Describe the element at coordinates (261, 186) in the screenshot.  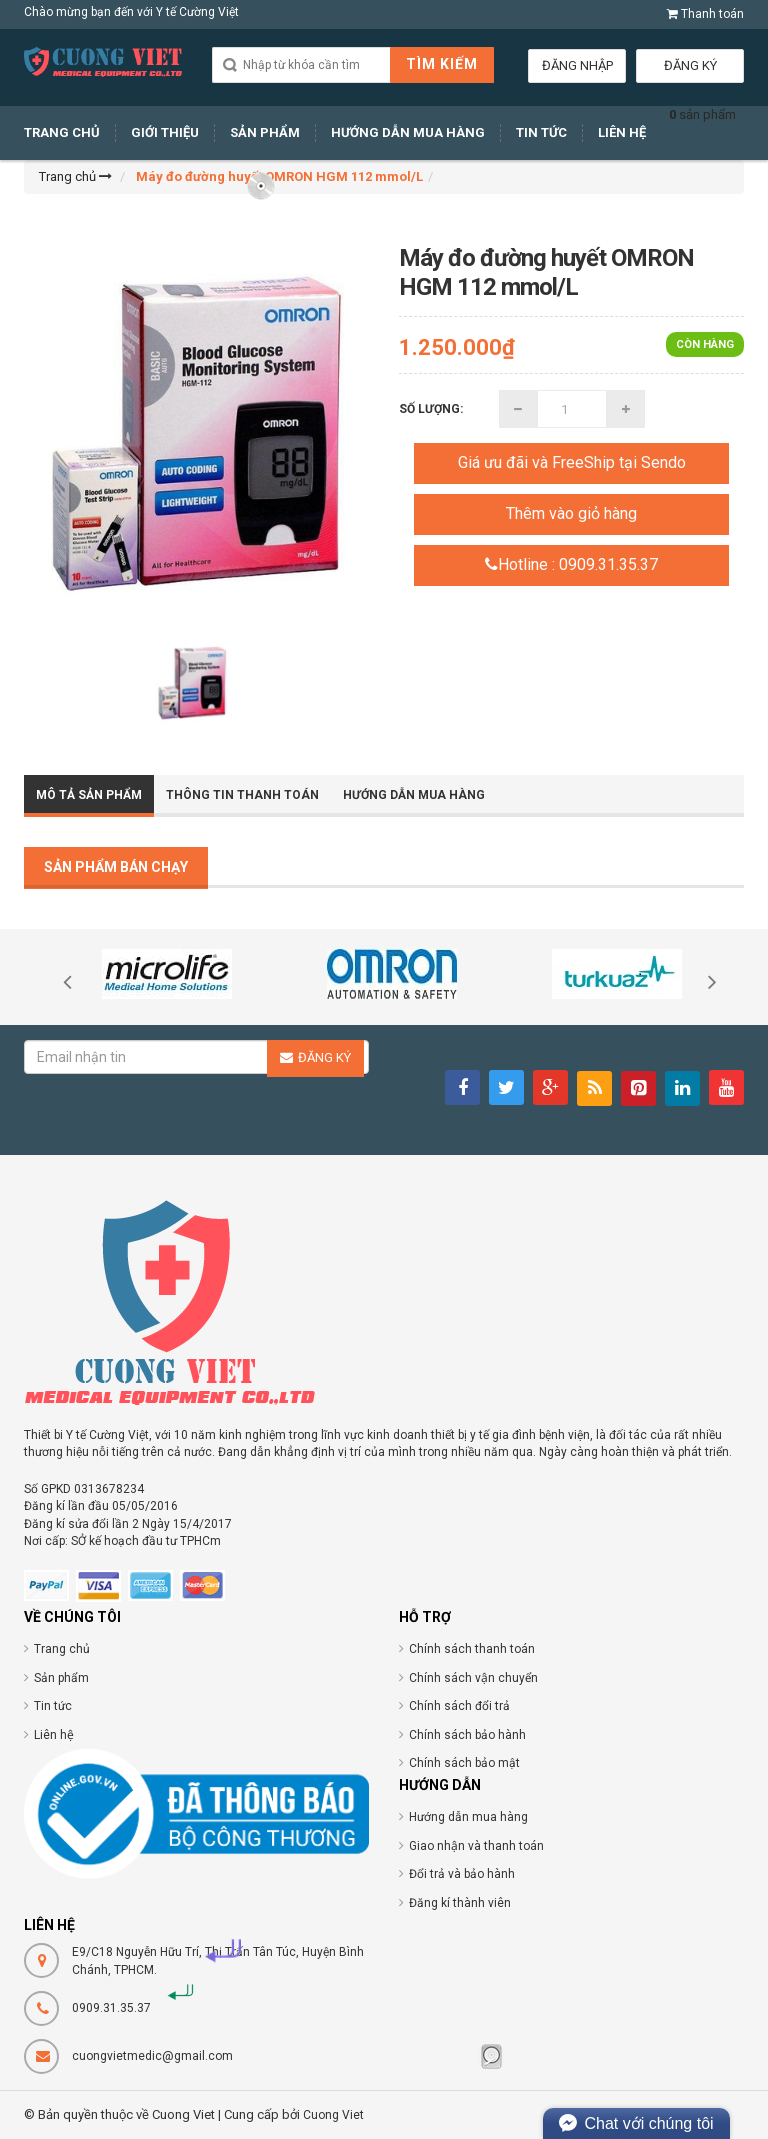
I see `eject or unmount a DVD disc` at that location.